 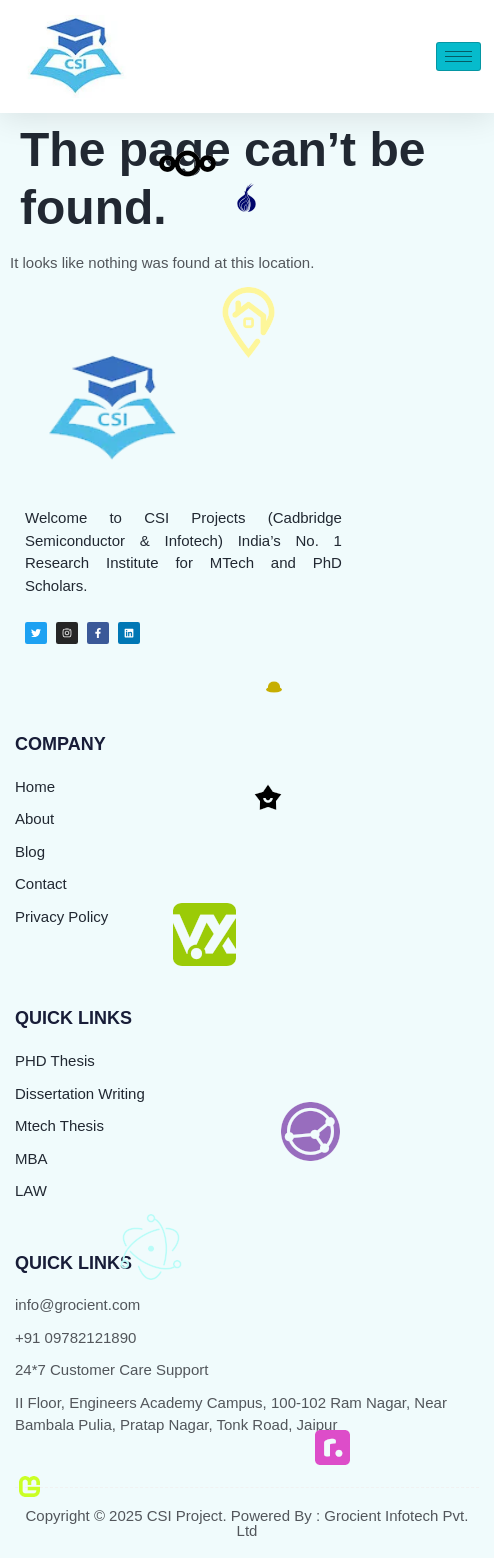 What do you see at coordinates (332, 1447) in the screenshot?
I see `open roadmap.sh website or app` at bounding box center [332, 1447].